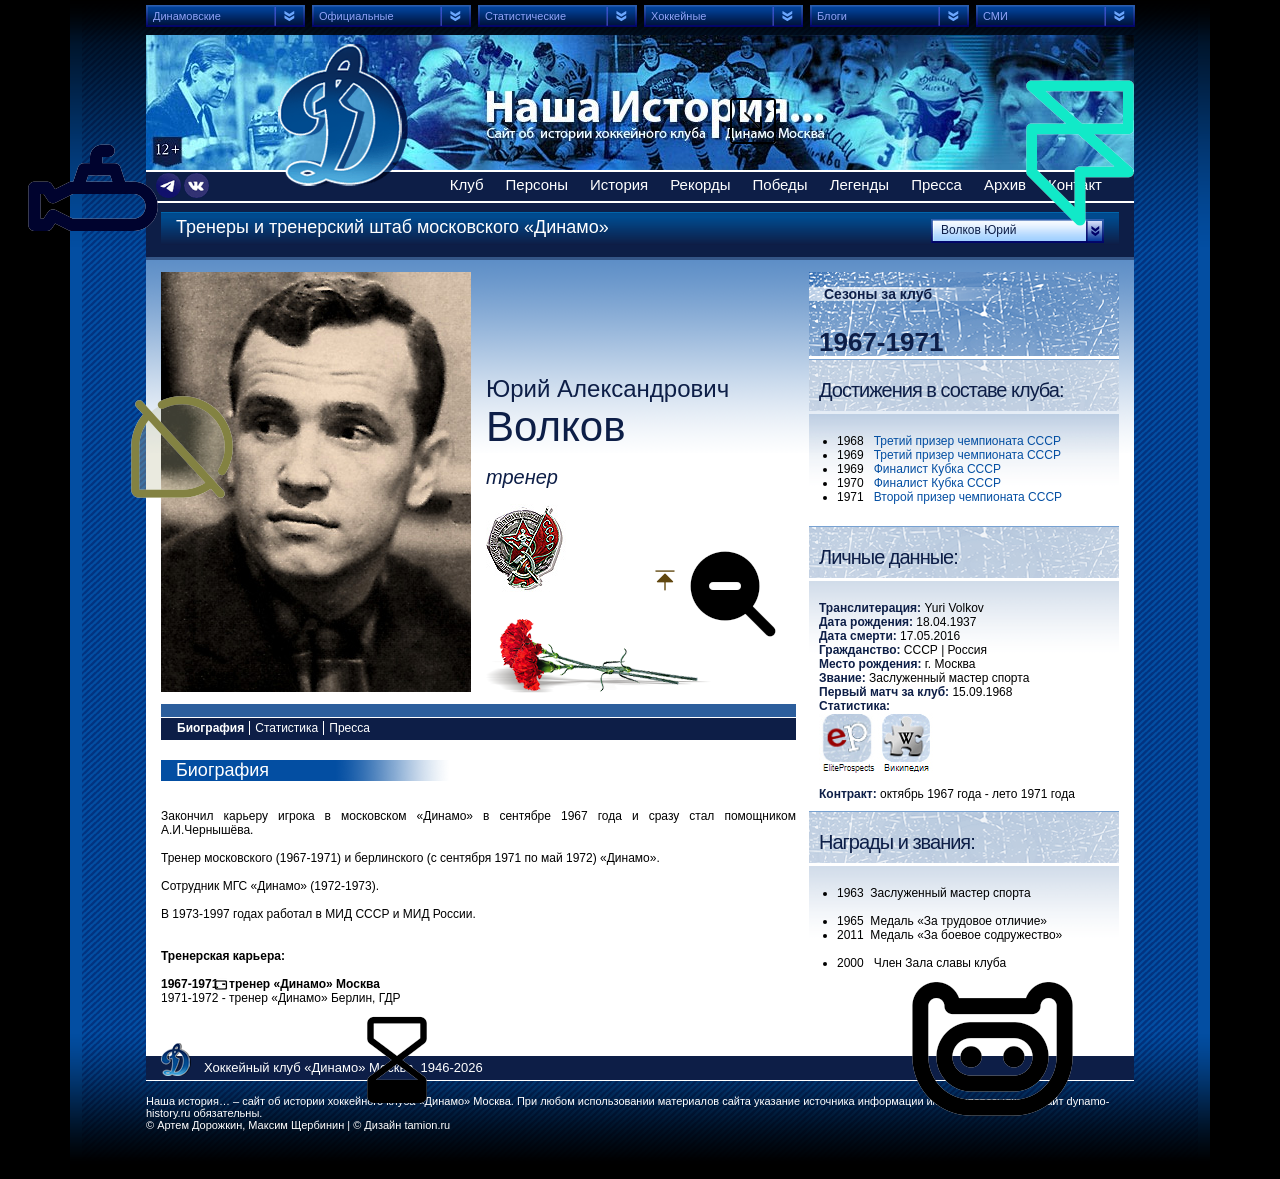 This screenshot has width=1280, height=1179. Describe the element at coordinates (90, 194) in the screenshot. I see `navigate to underwater or submarine-related content` at that location.